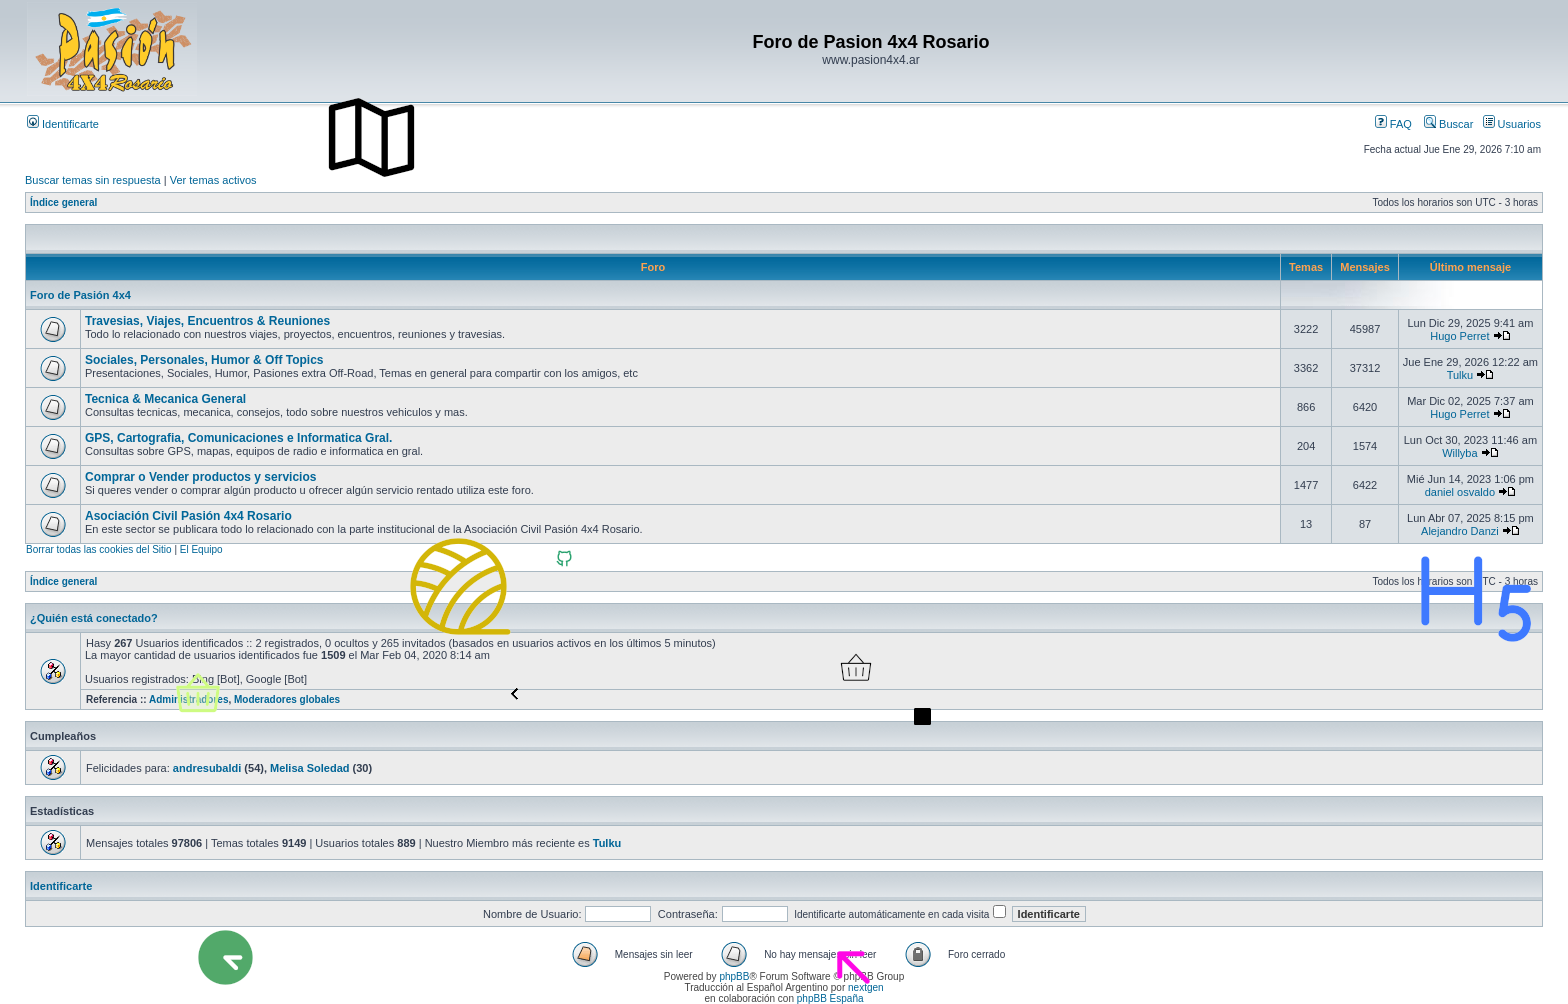 The image size is (1568, 1004). What do you see at coordinates (564, 558) in the screenshot?
I see `view project on github` at bounding box center [564, 558].